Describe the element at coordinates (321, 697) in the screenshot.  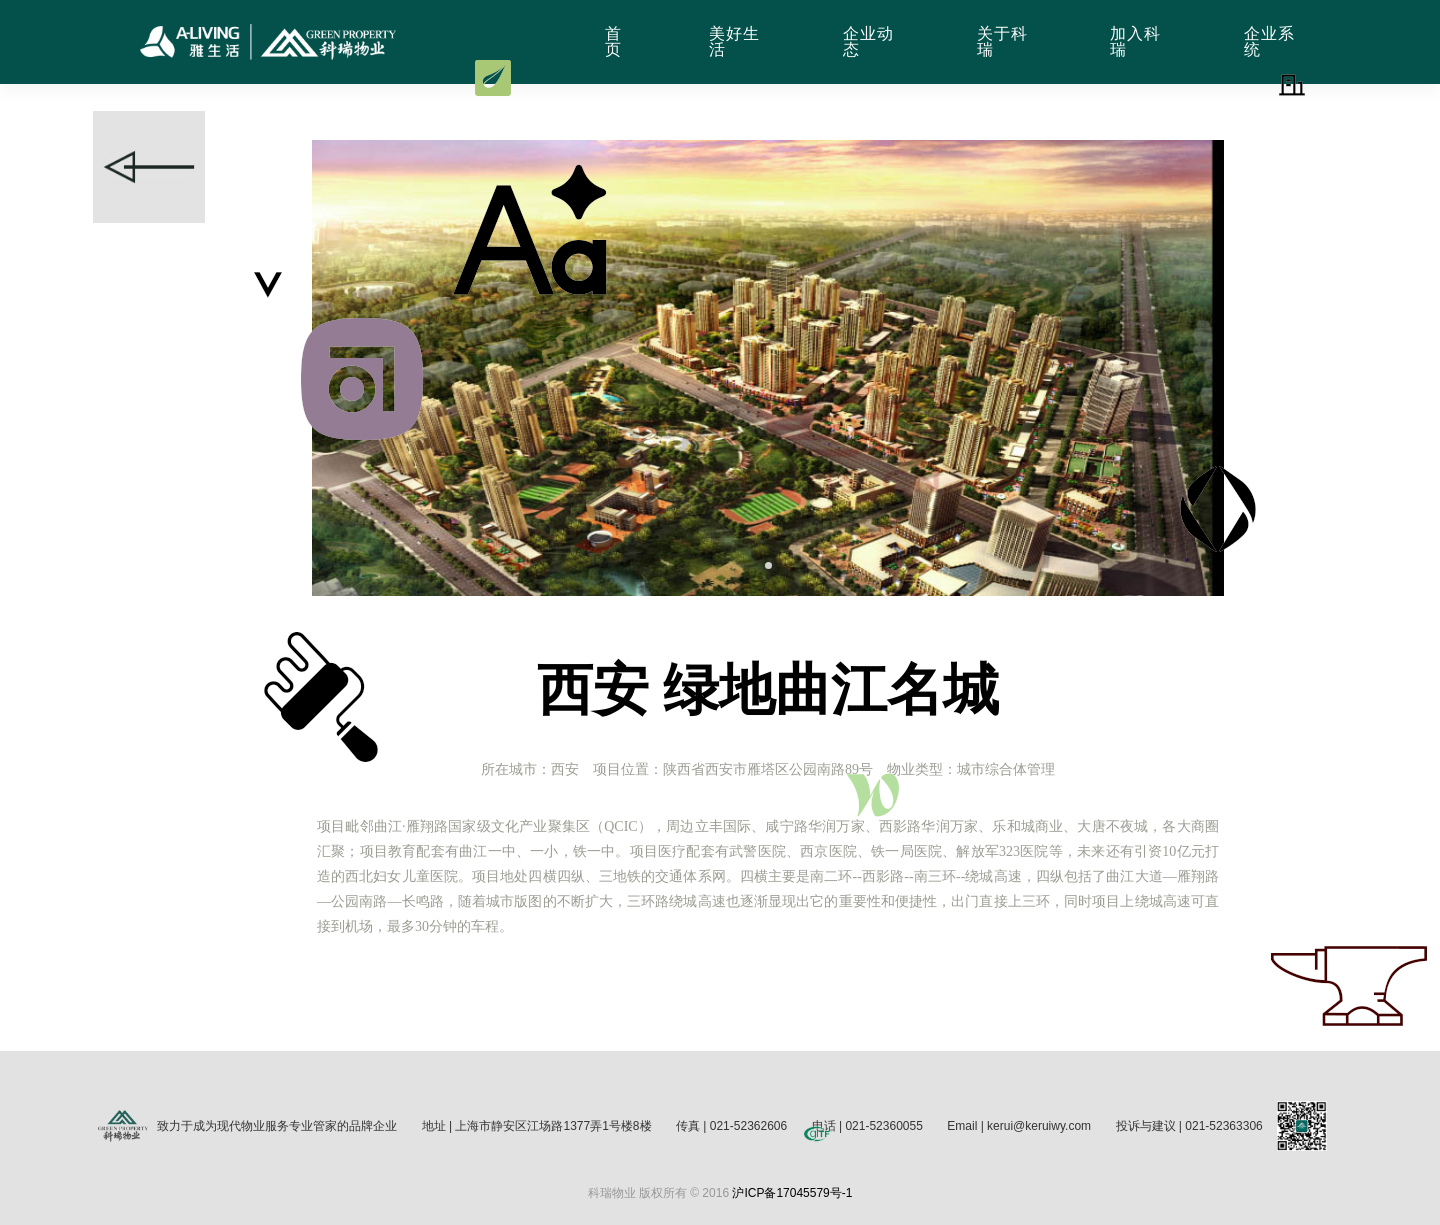
I see `renovate dependency automation service` at that location.